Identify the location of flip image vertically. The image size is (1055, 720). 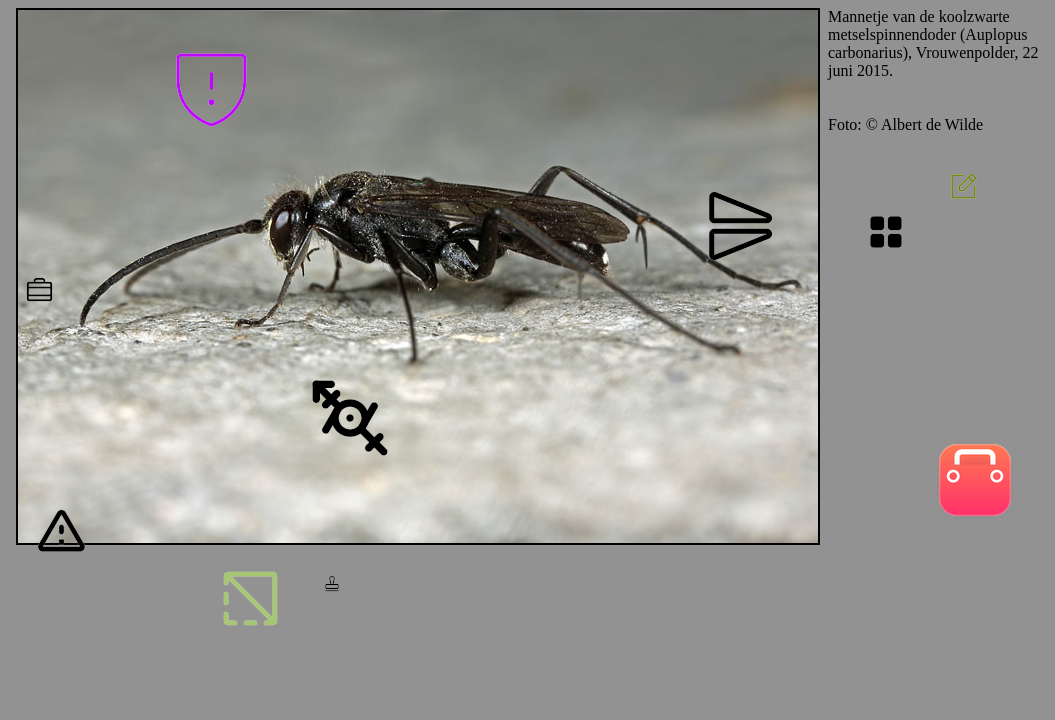
(738, 226).